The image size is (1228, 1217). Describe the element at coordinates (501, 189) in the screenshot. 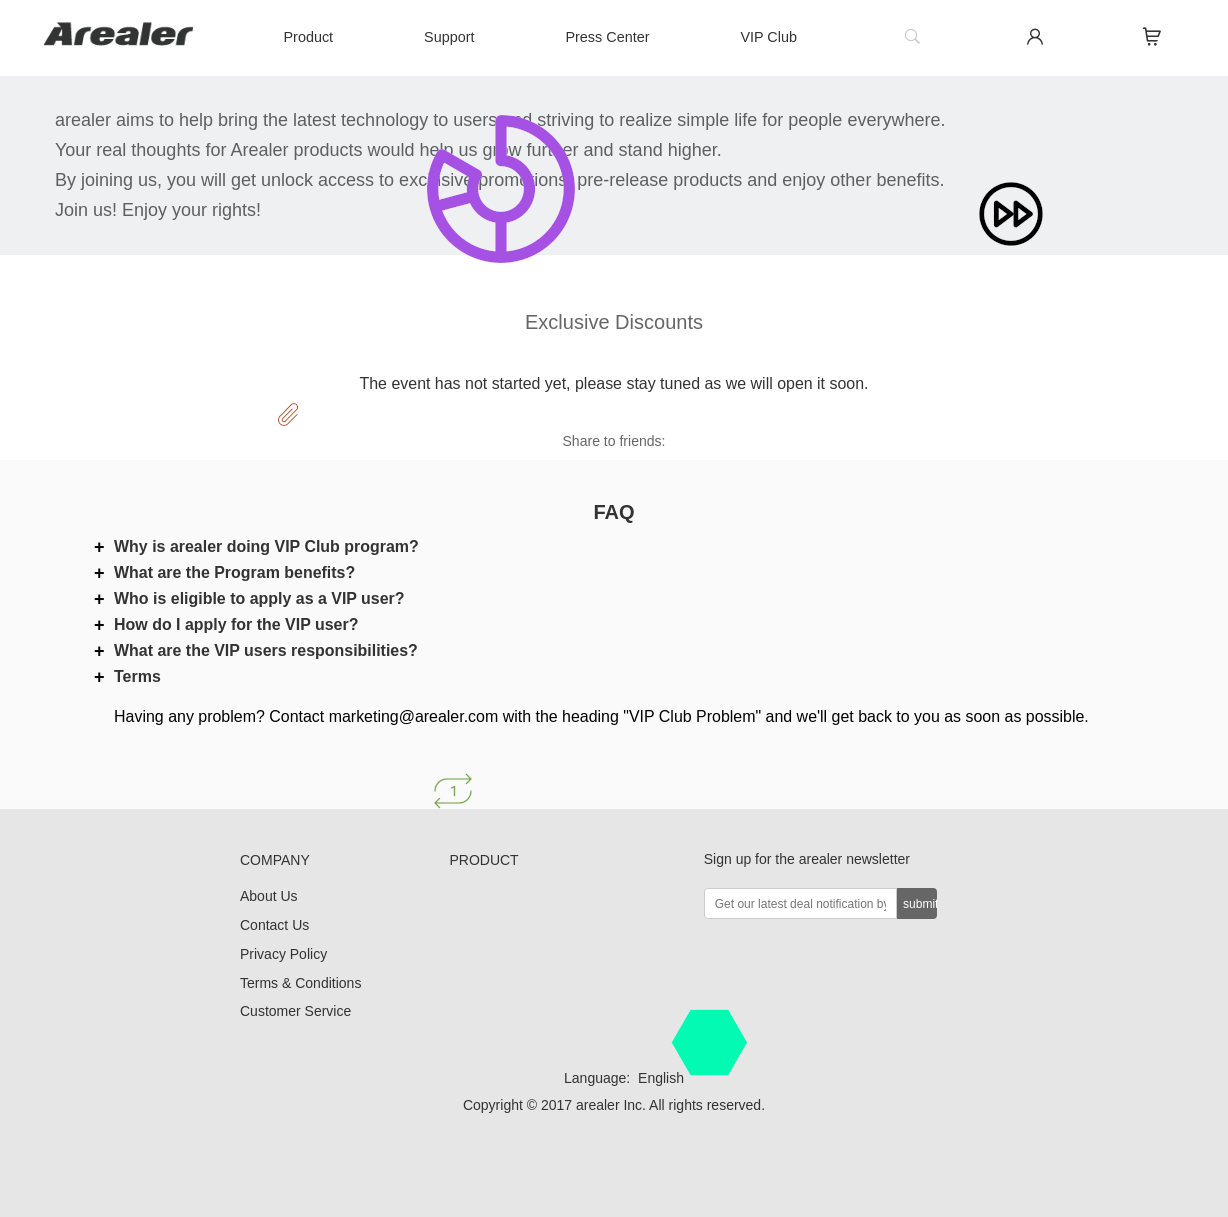

I see `view analytics or statistics breakdown` at that location.